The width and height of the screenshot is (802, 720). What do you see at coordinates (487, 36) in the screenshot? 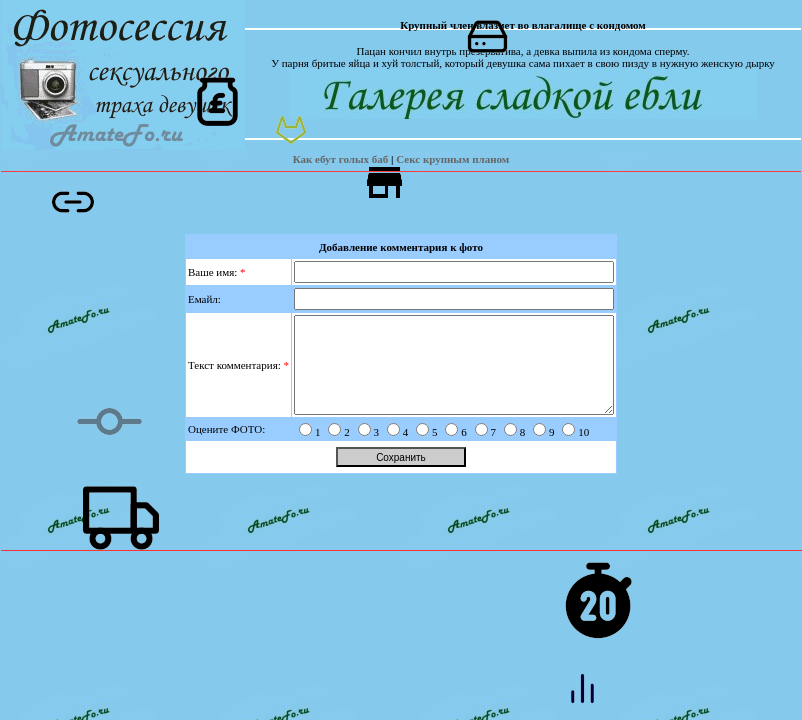
I see `access local storage or hard drive` at bounding box center [487, 36].